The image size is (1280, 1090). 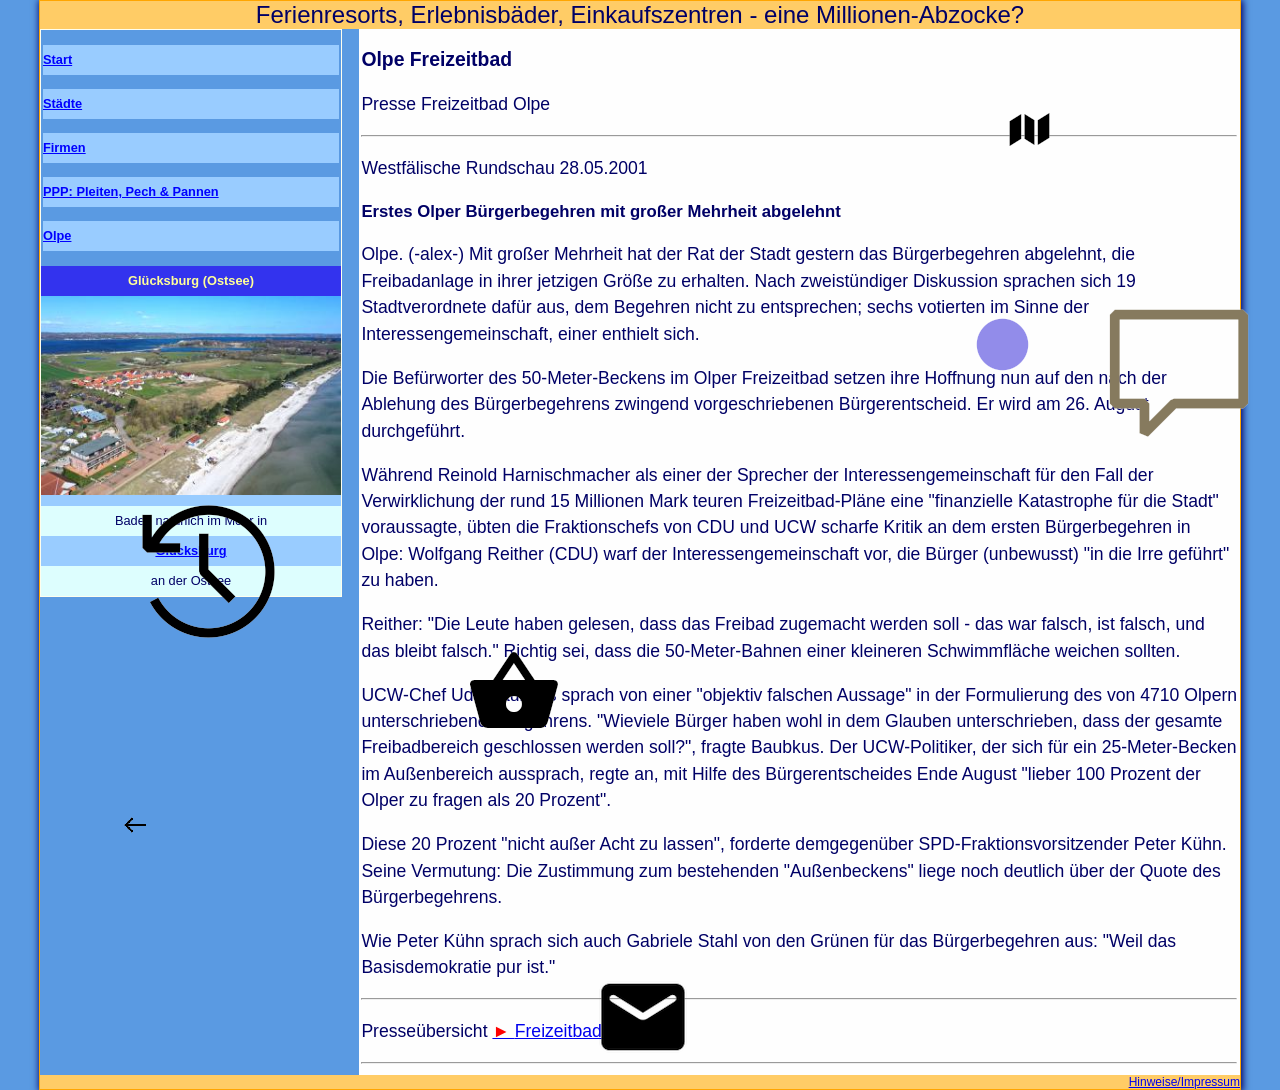 What do you see at coordinates (135, 825) in the screenshot?
I see `navigate back or return to previous screen` at bounding box center [135, 825].